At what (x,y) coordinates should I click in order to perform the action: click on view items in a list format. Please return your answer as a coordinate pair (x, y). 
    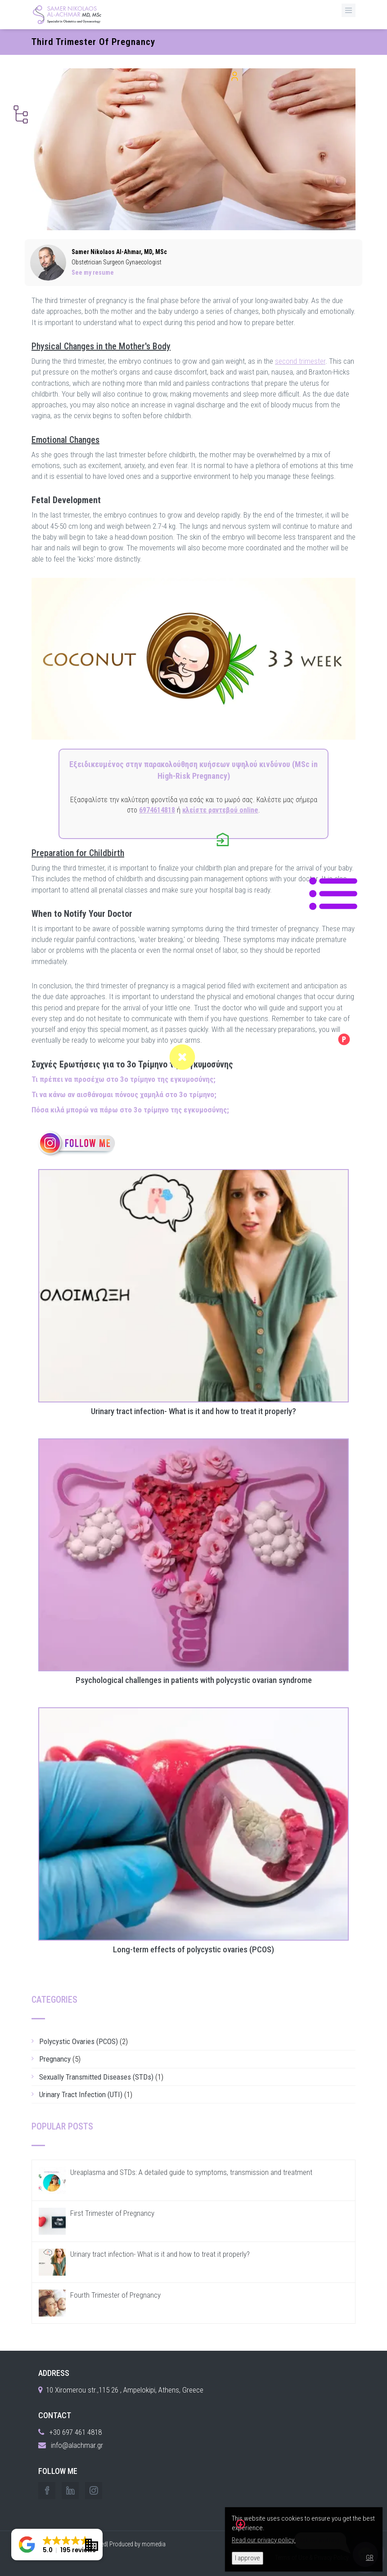
    Looking at the image, I should click on (333, 893).